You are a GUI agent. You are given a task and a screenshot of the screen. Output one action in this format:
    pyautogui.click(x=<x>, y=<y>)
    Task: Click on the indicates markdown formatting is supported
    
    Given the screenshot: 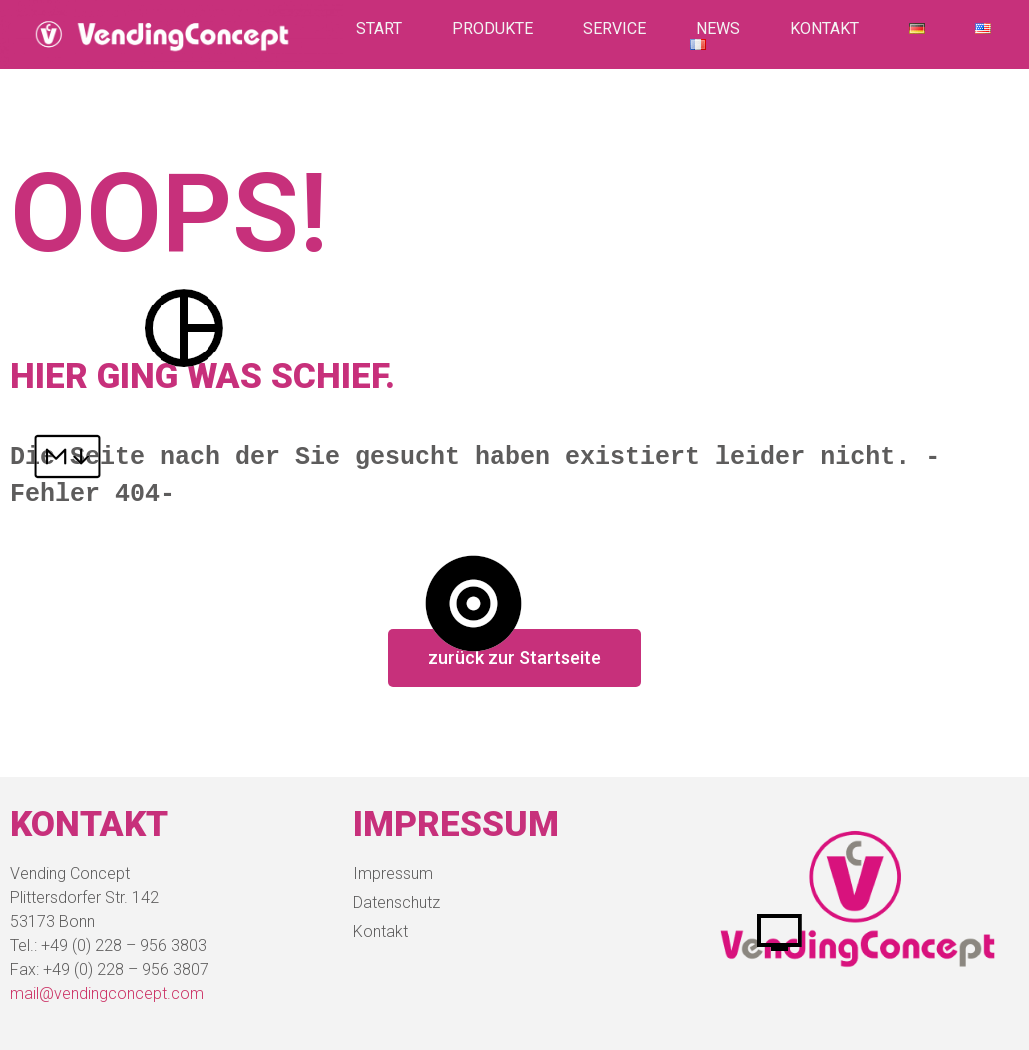 What is the action you would take?
    pyautogui.click(x=67, y=456)
    